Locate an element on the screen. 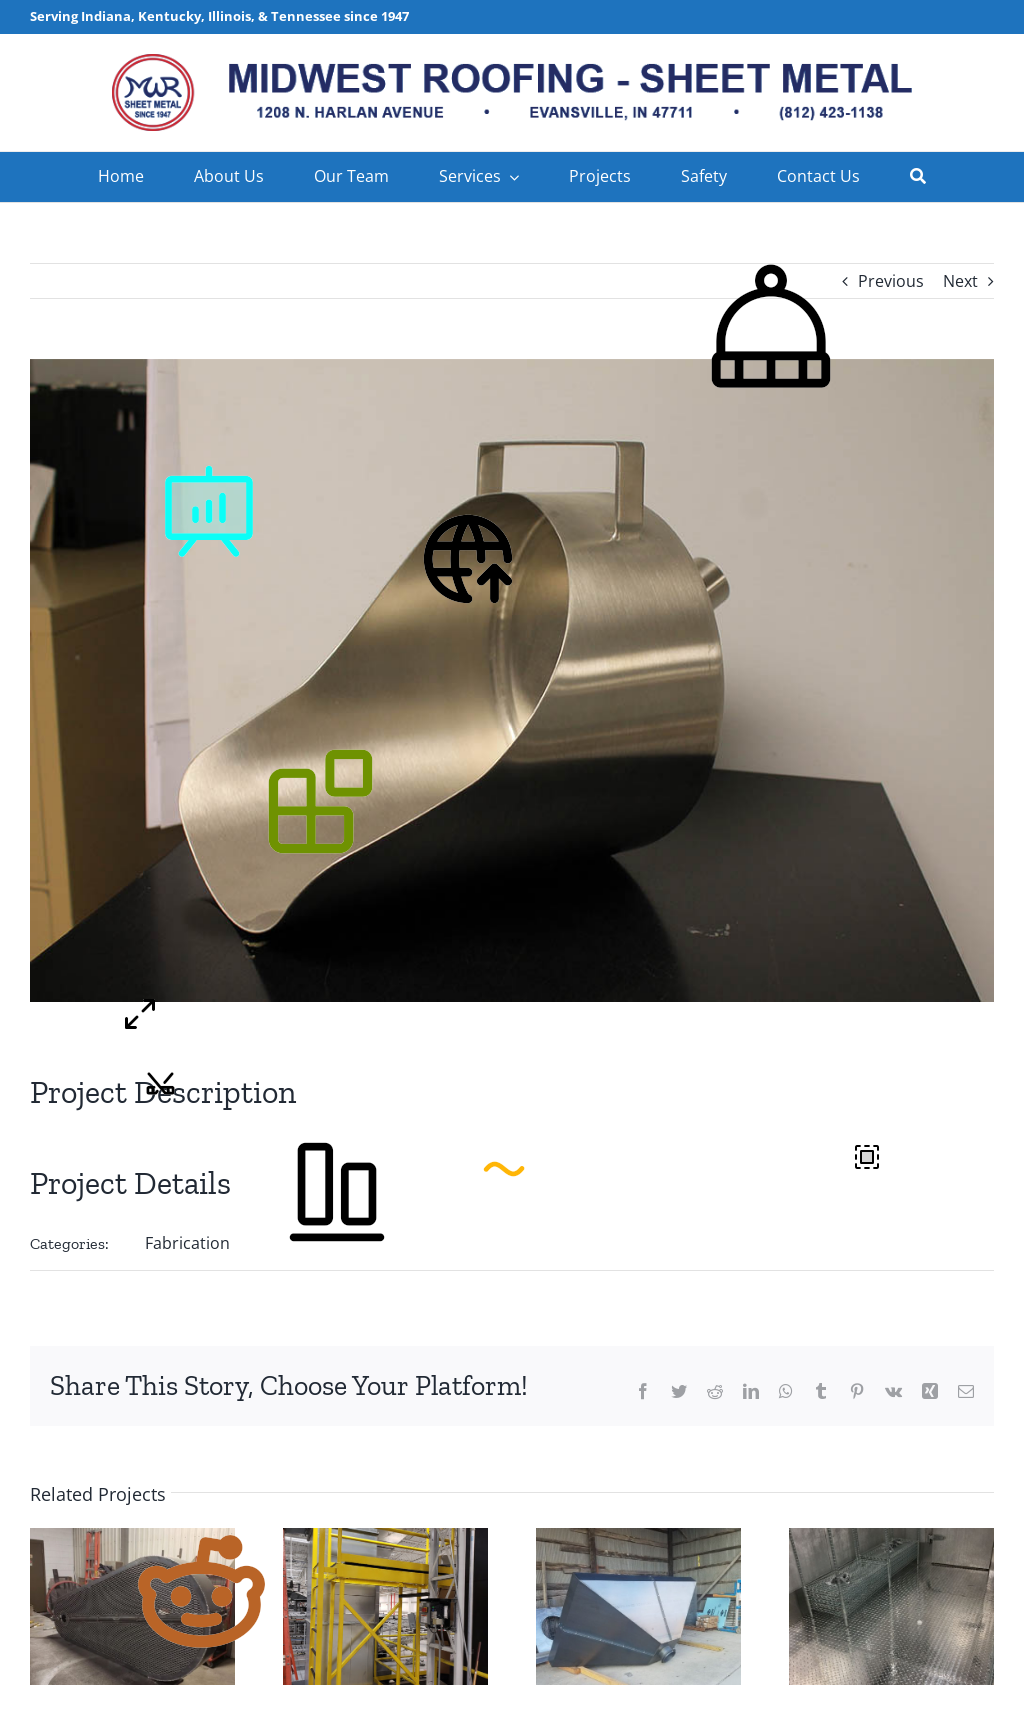 The image size is (1024, 1710). align selected objects to the bottom edge is located at coordinates (337, 1194).